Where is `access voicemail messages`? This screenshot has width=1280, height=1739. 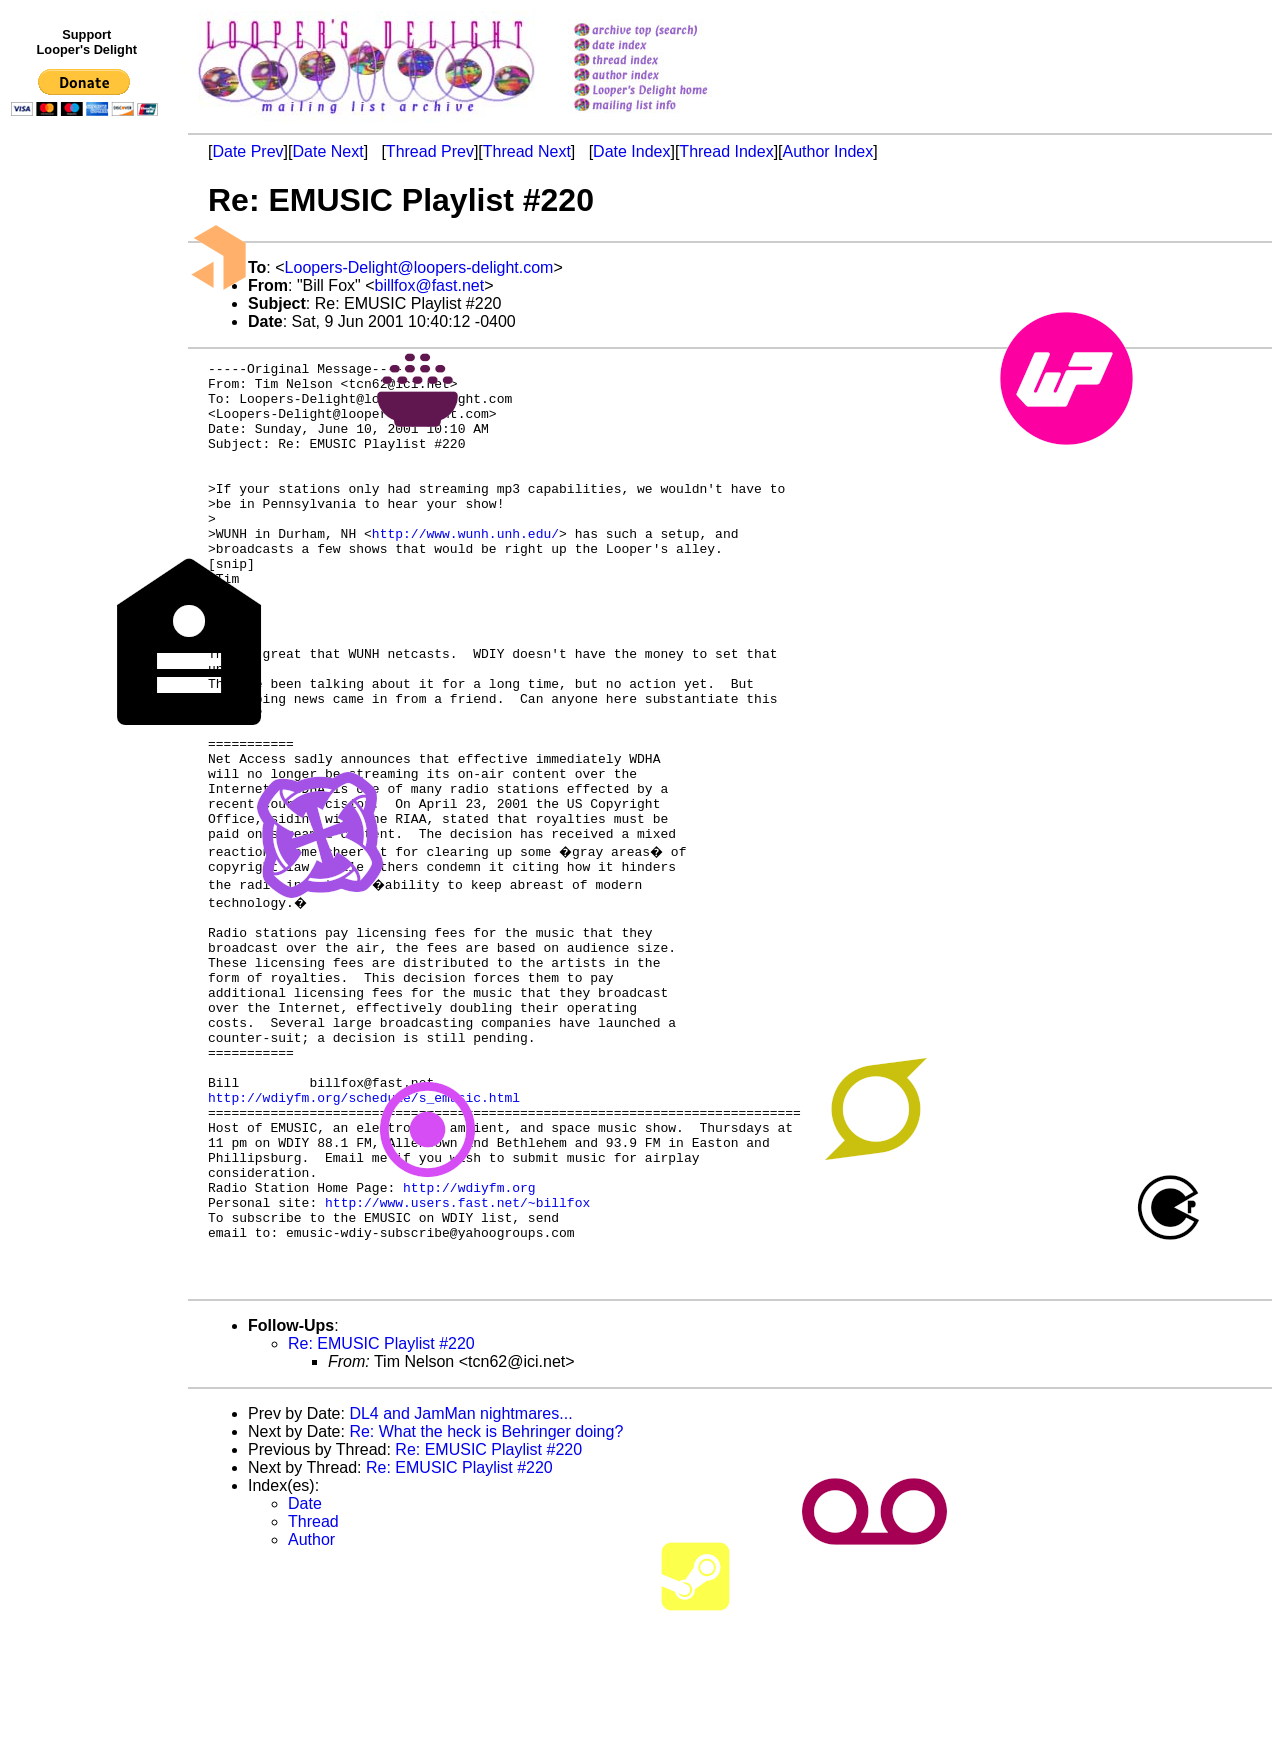
access voicemail messages is located at coordinates (874, 1514).